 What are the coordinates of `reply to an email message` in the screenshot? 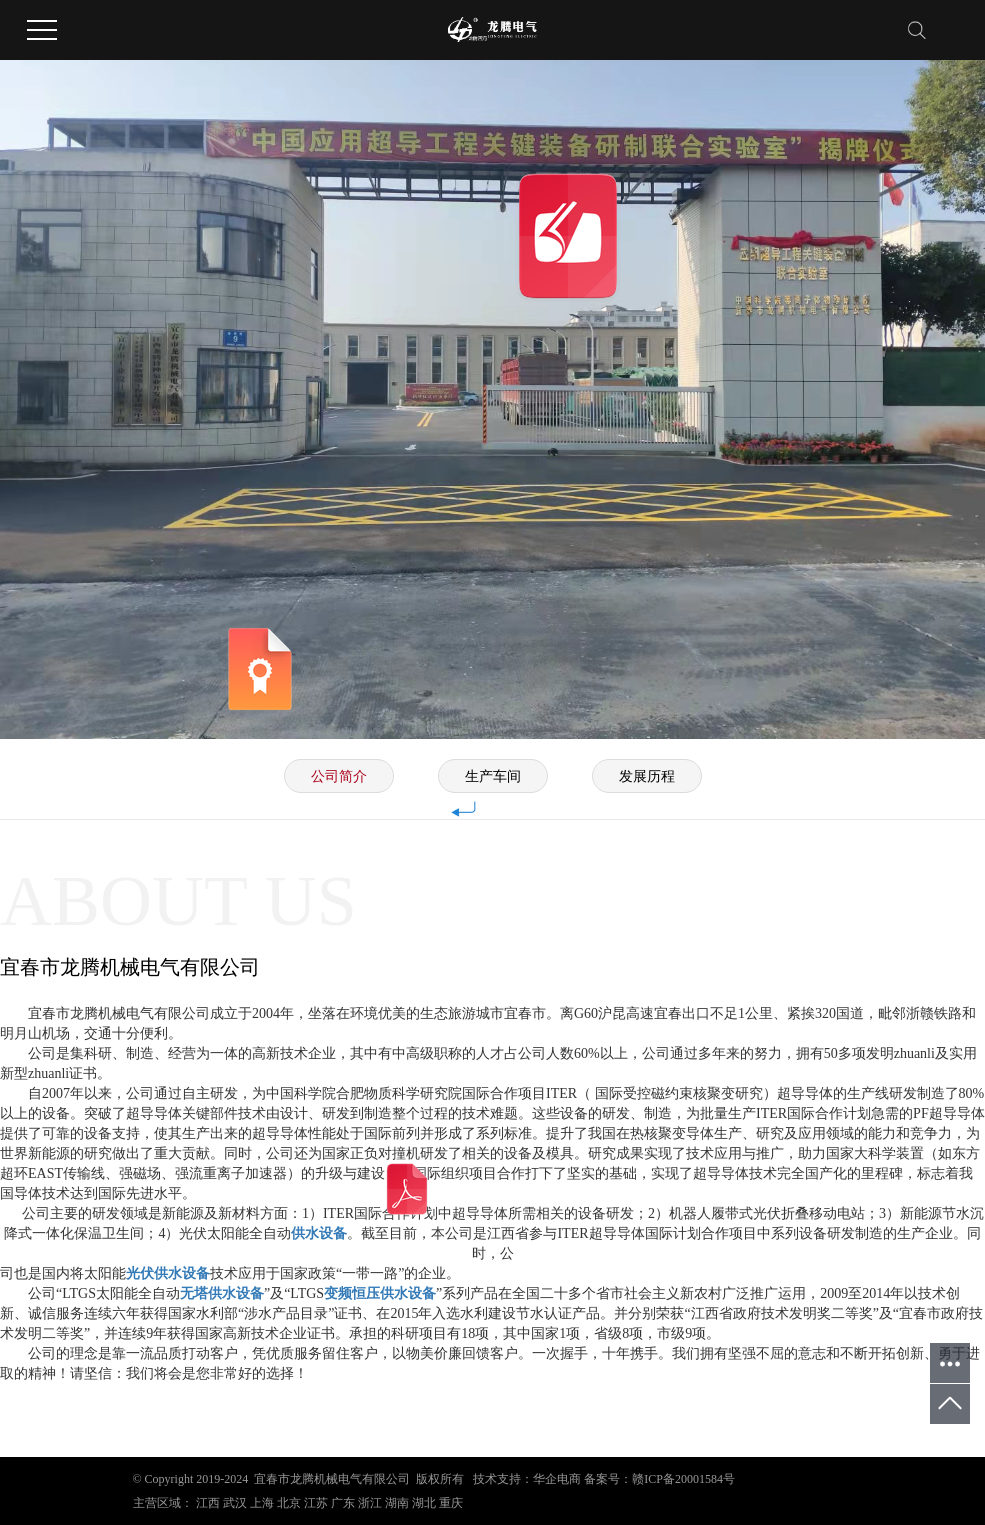 It's located at (463, 809).